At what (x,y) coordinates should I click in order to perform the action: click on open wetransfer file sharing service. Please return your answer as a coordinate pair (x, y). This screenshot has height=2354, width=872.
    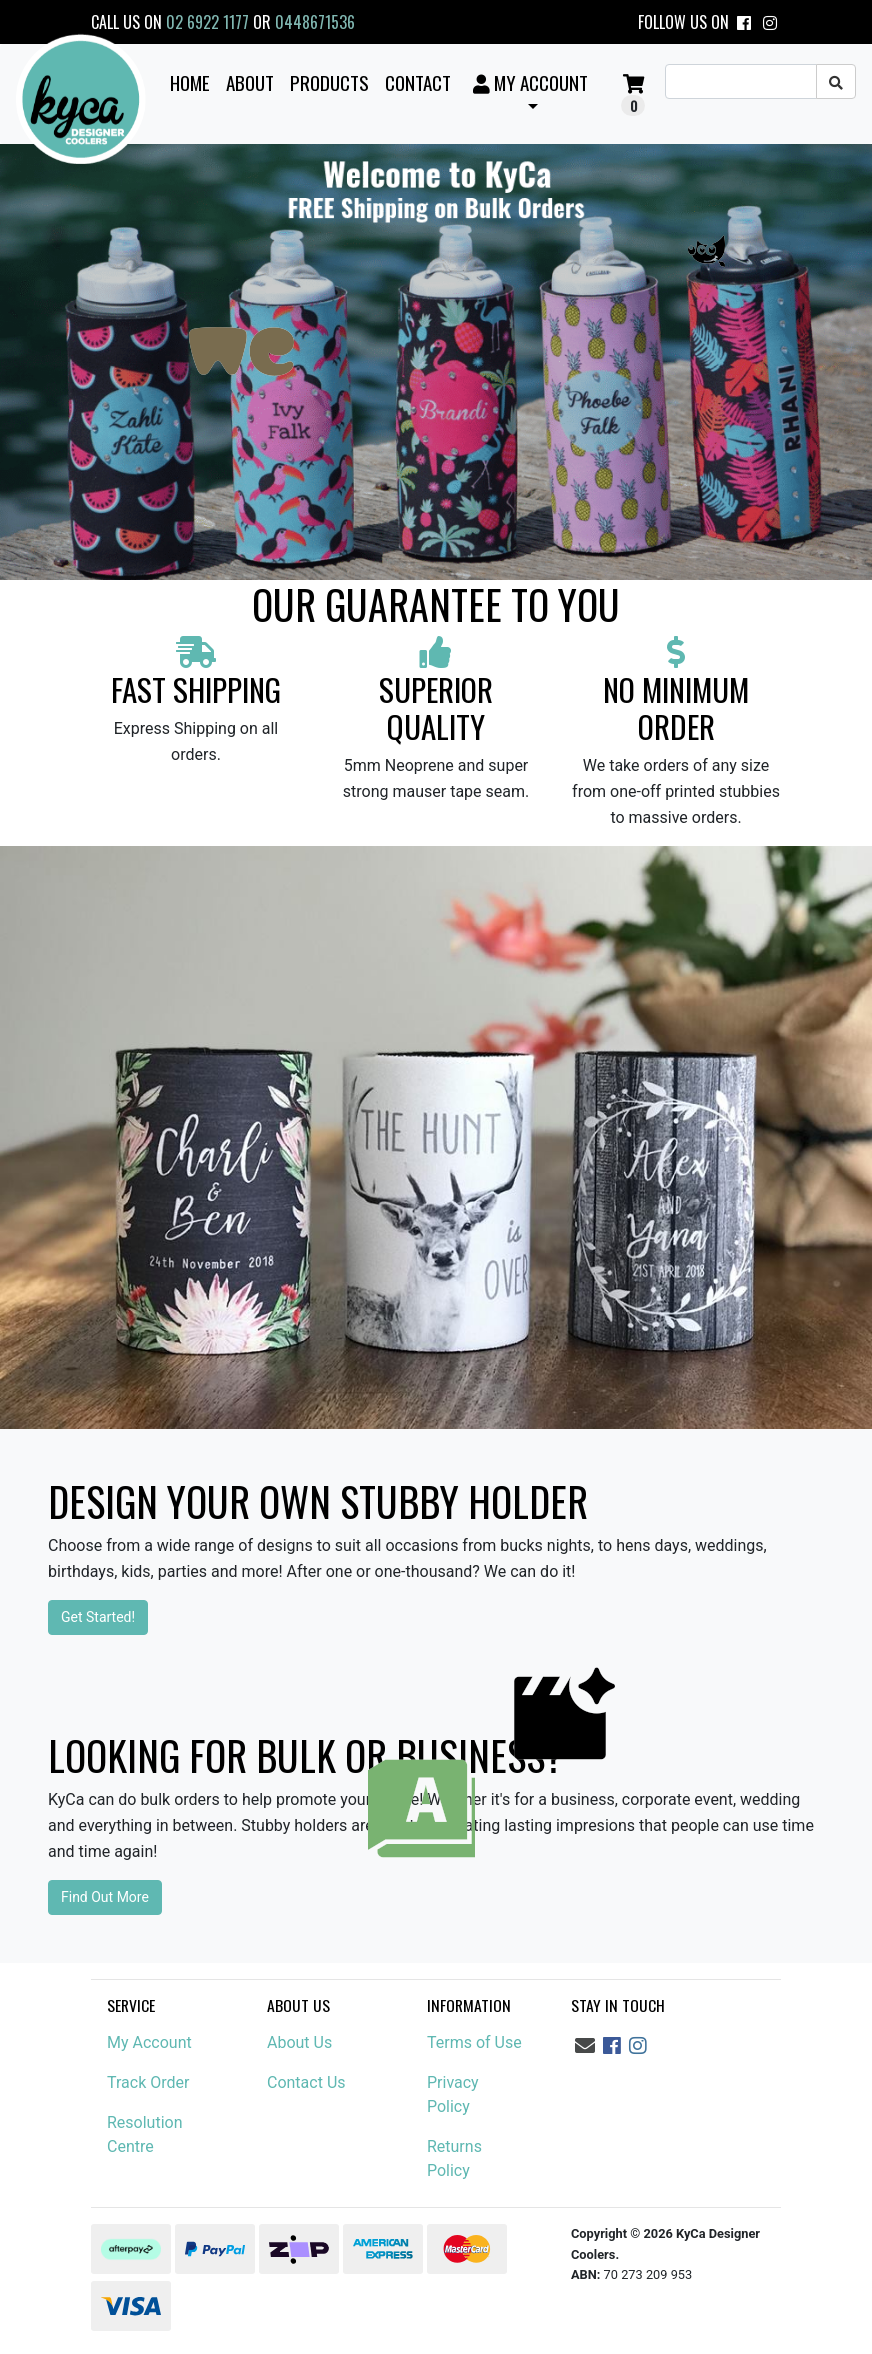
    Looking at the image, I should click on (241, 351).